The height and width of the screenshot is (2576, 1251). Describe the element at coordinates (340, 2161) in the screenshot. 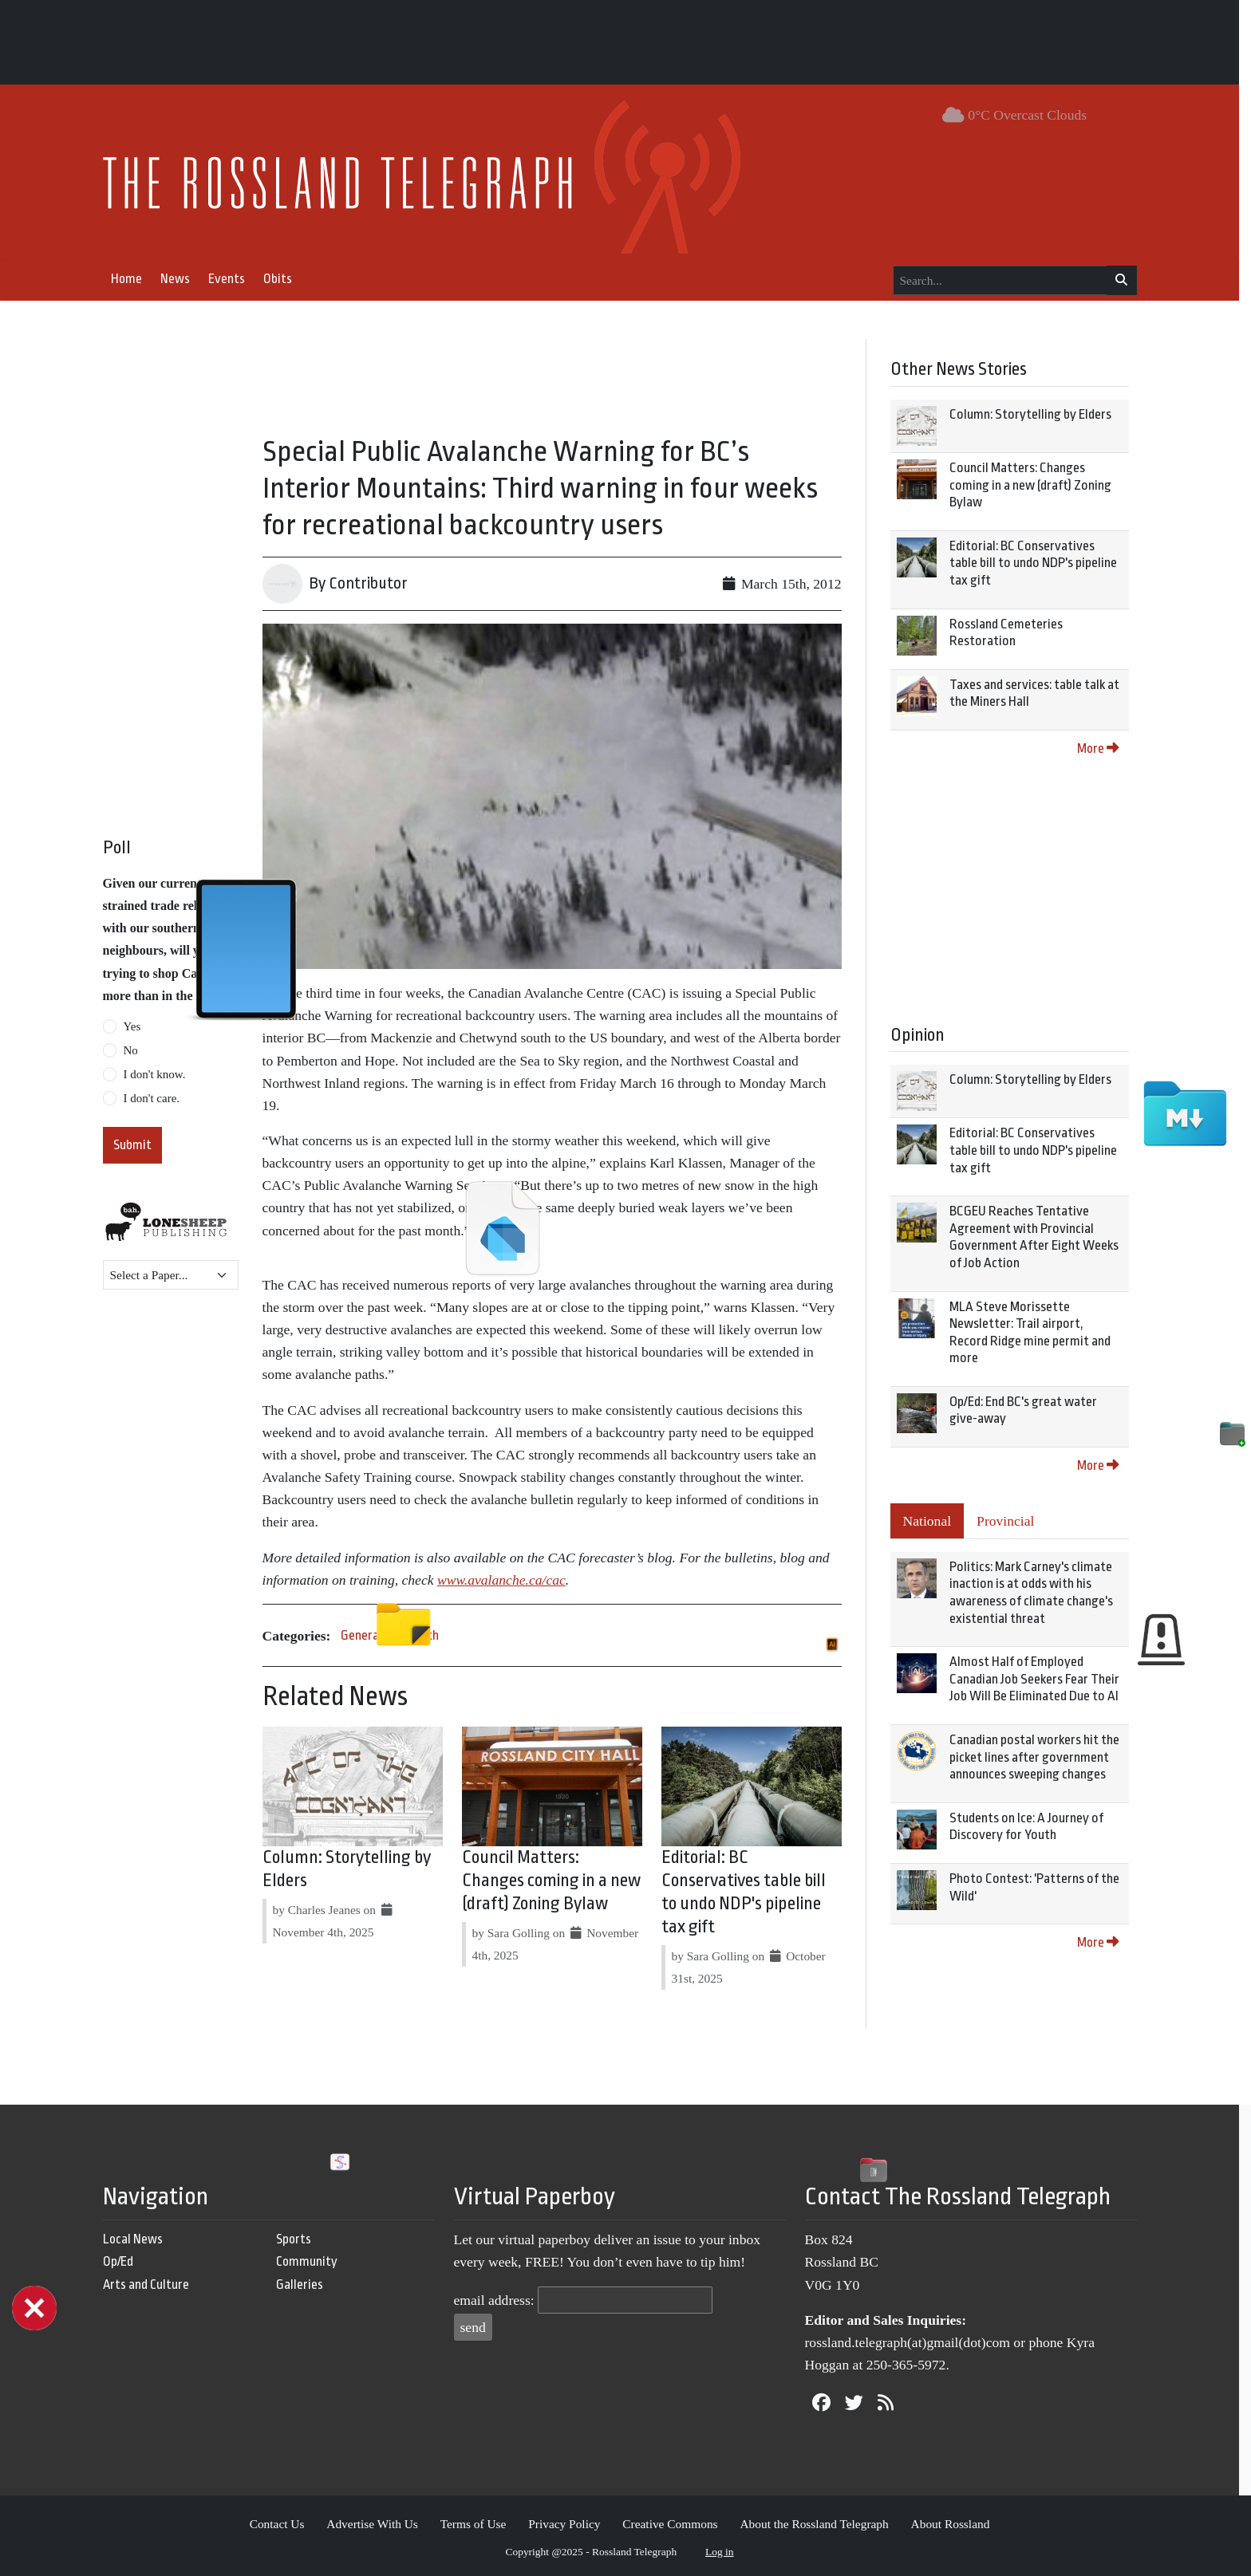

I see `an SVG image file` at that location.